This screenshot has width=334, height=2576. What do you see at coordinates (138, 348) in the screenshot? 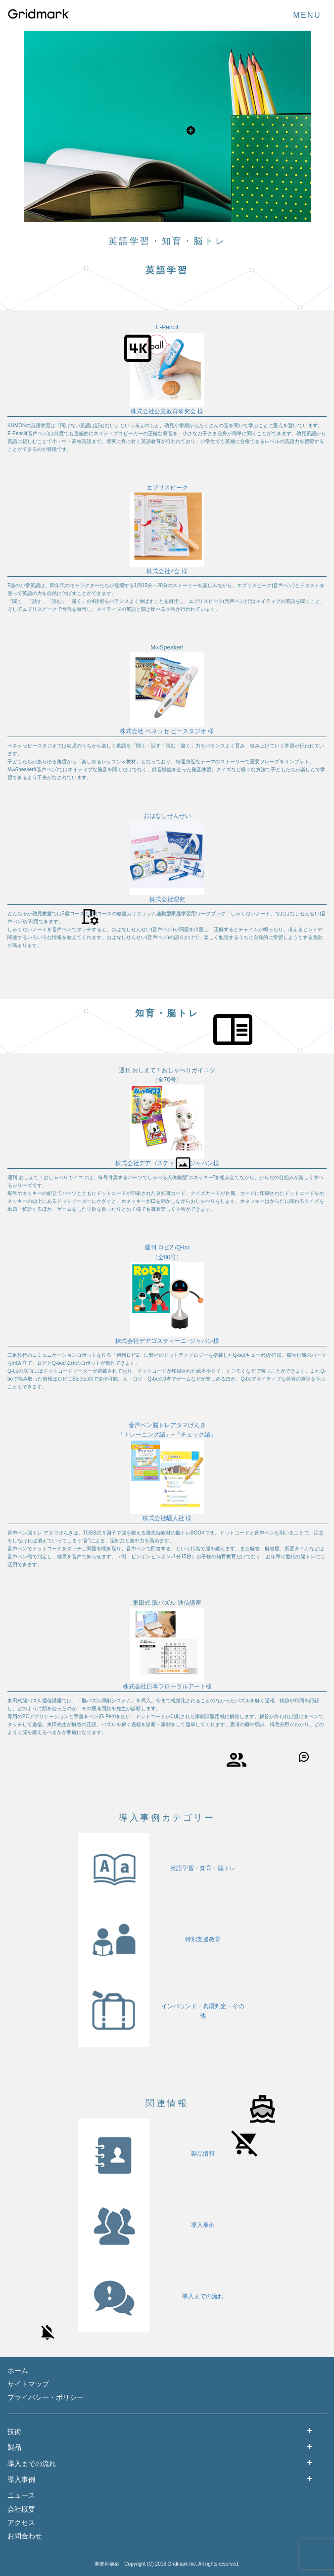
I see `switch to 4k video resolution` at bounding box center [138, 348].